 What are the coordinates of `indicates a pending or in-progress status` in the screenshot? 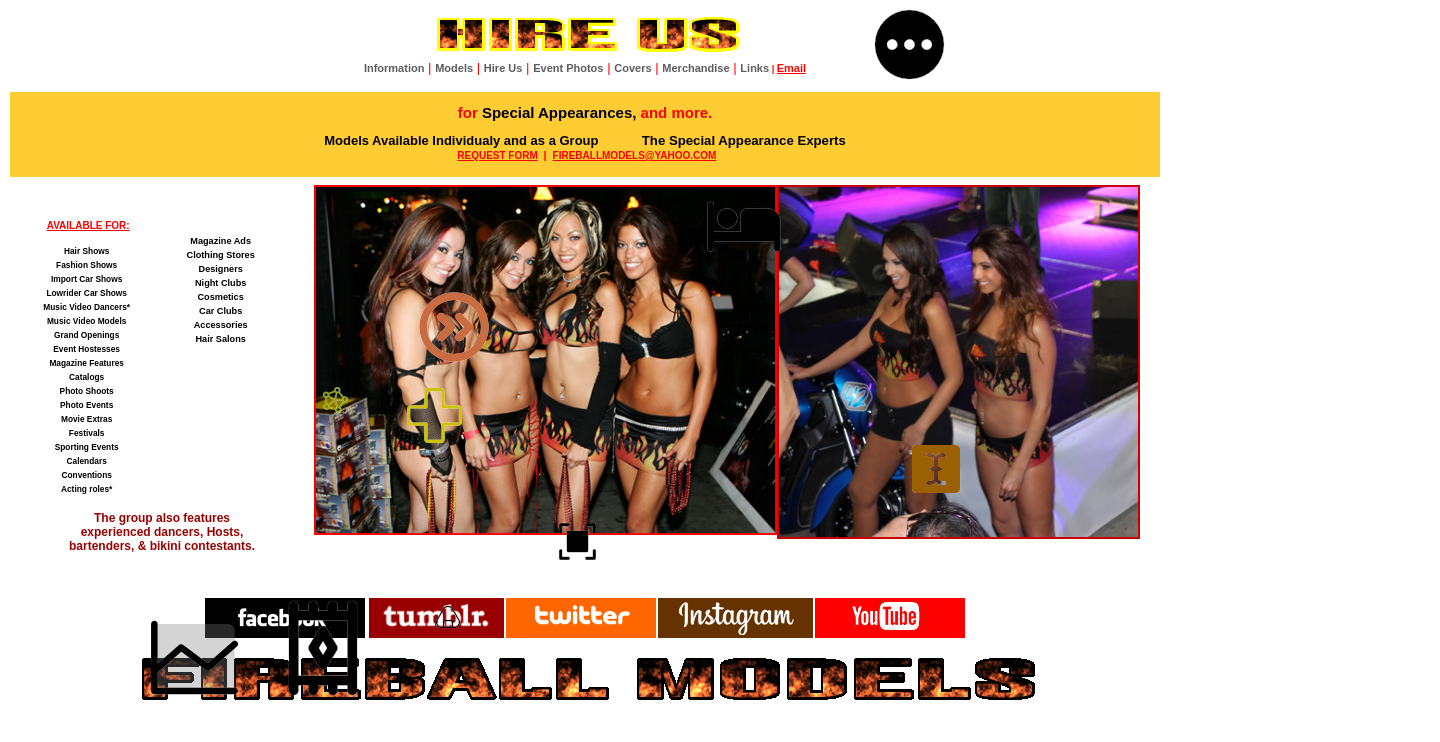 It's located at (909, 44).